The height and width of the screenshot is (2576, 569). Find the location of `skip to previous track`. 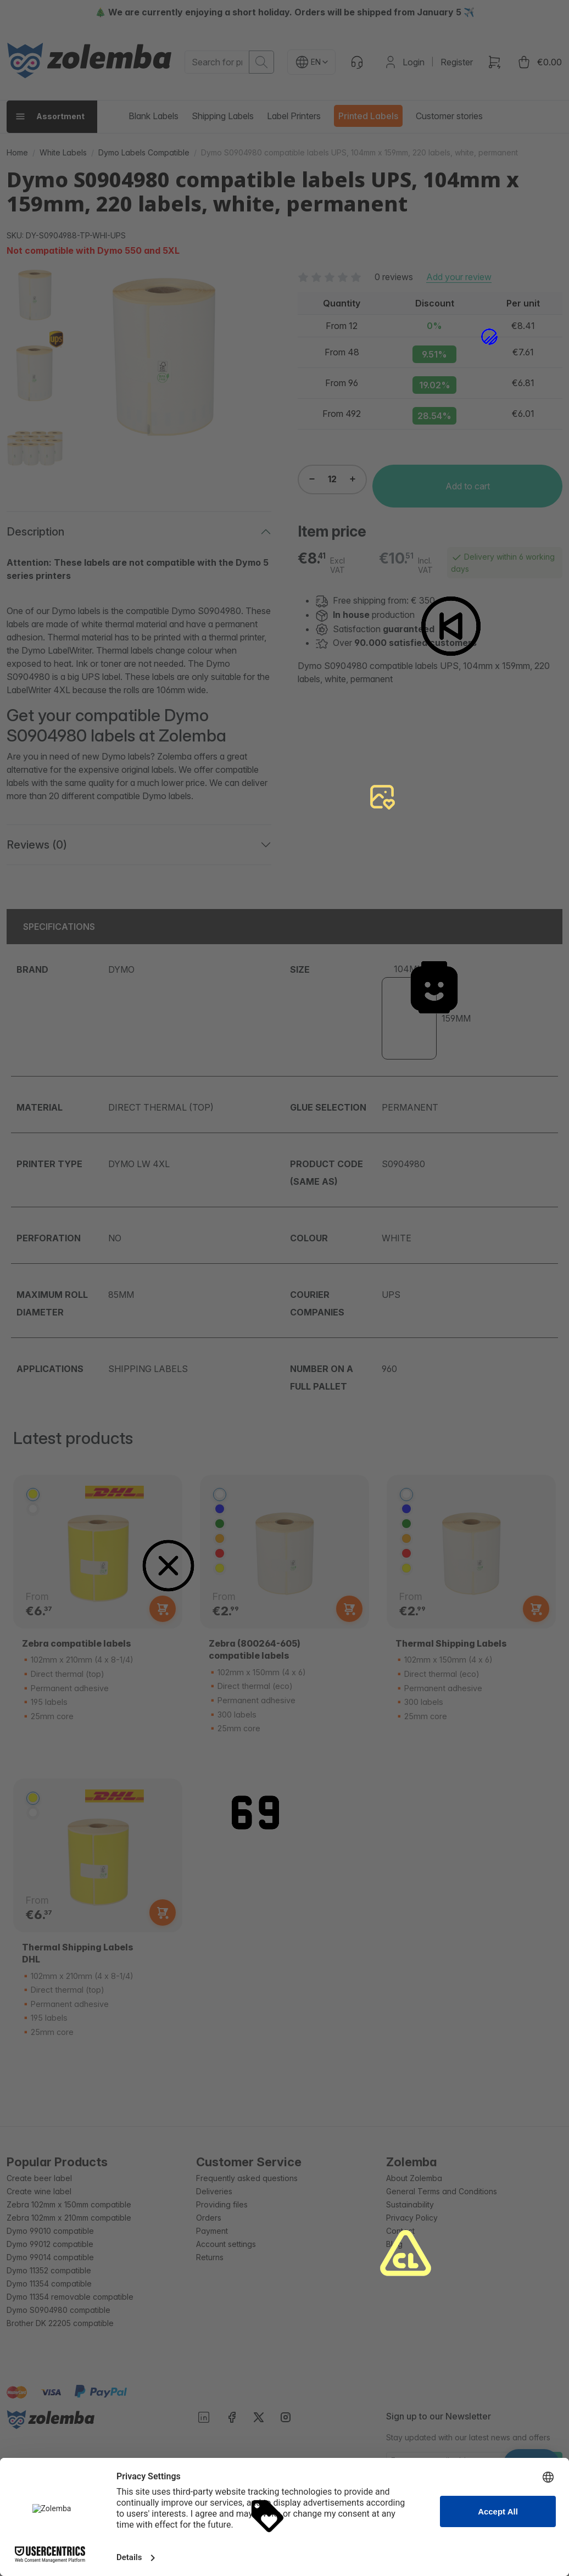

skip to previous track is located at coordinates (451, 626).